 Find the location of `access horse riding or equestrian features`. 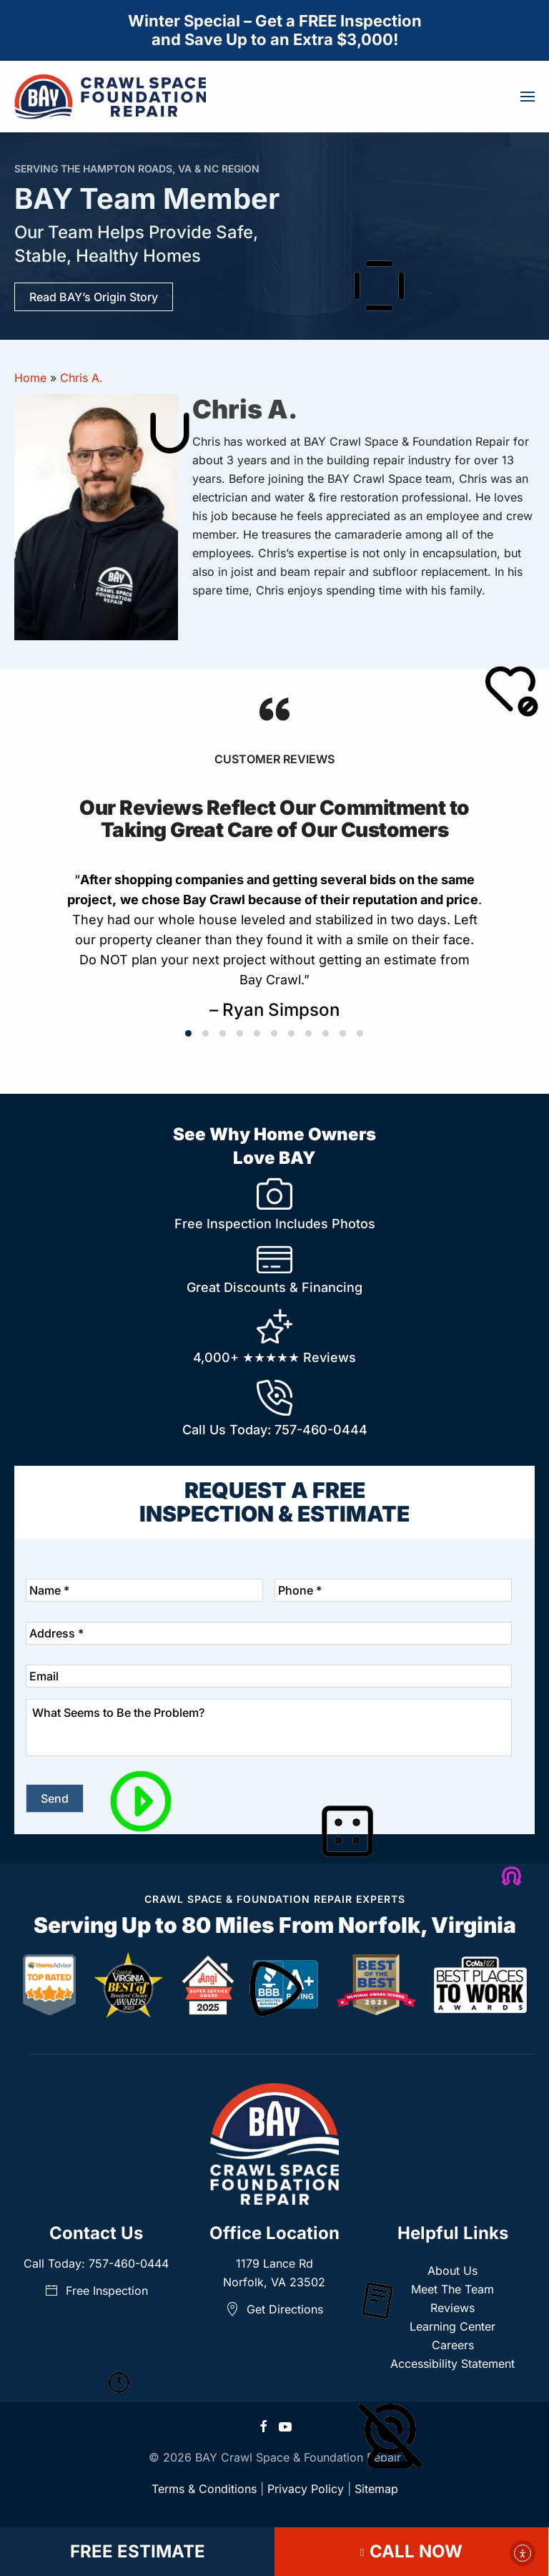

access horse riding or equestrian features is located at coordinates (511, 1876).